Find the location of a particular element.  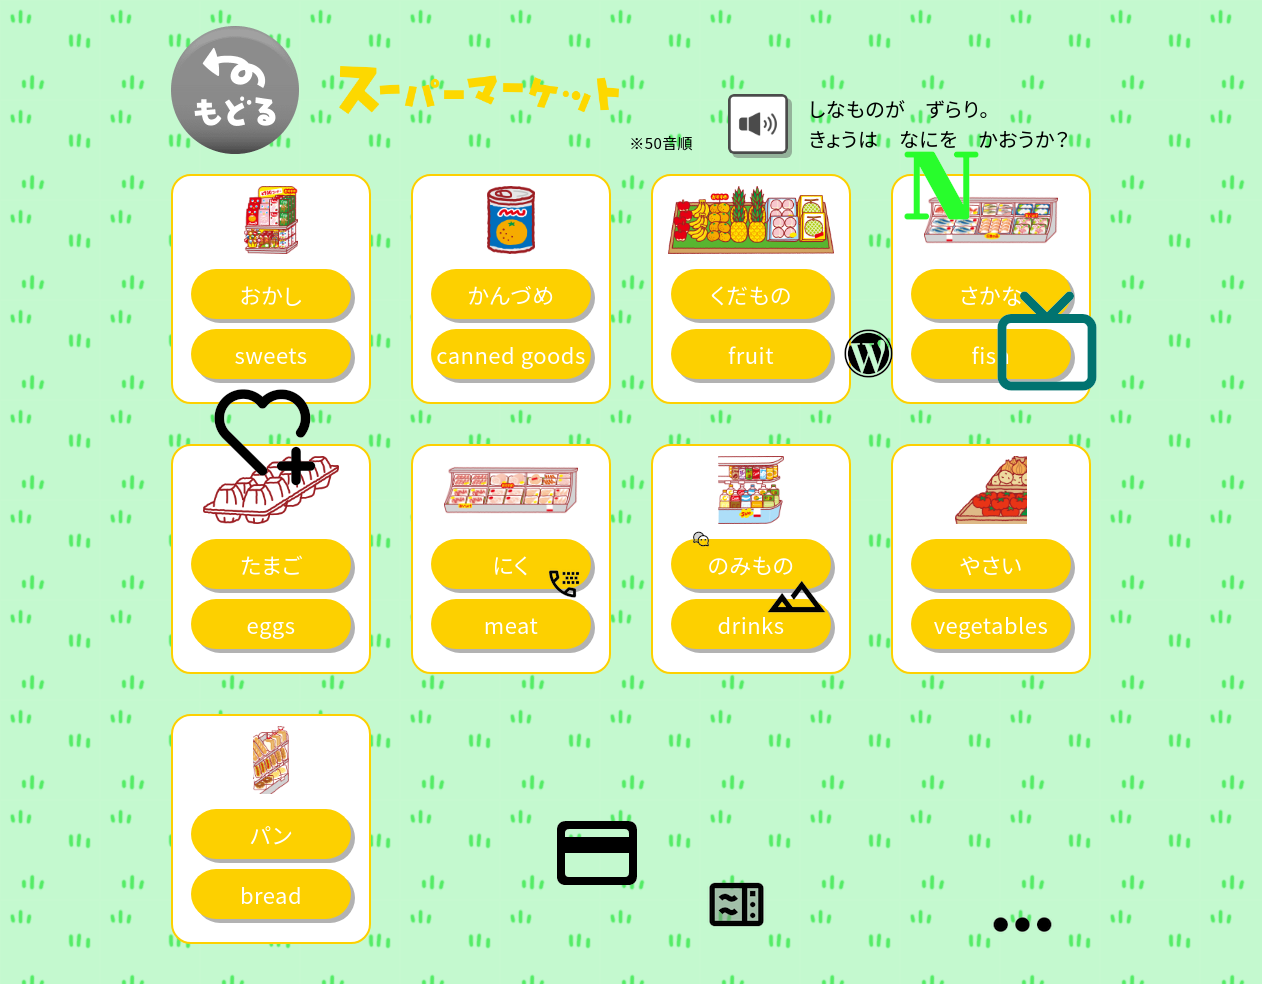

access payment methods is located at coordinates (597, 853).